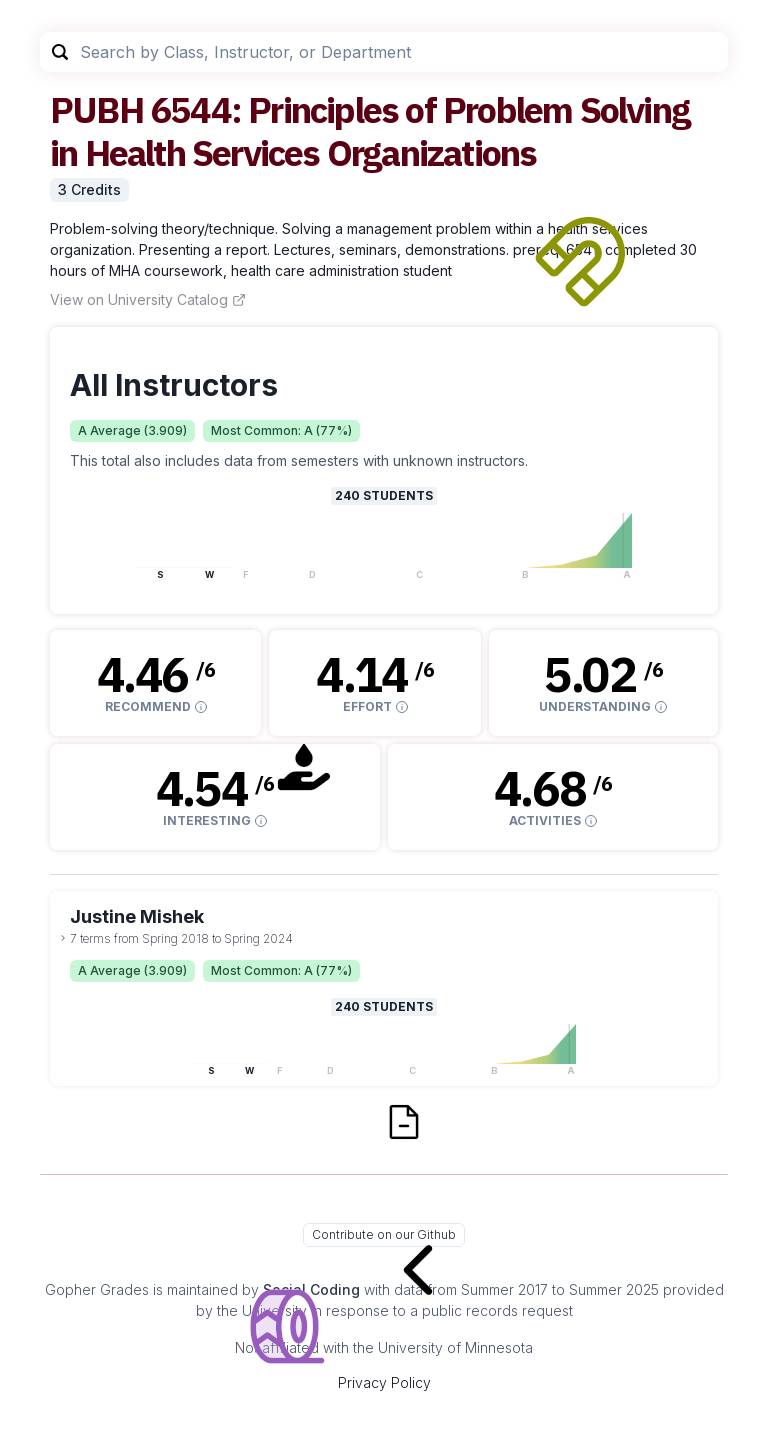 The width and height of the screenshot is (768, 1431). What do you see at coordinates (284, 1326) in the screenshot?
I see `access tire pressure or vehicle tire information` at bounding box center [284, 1326].